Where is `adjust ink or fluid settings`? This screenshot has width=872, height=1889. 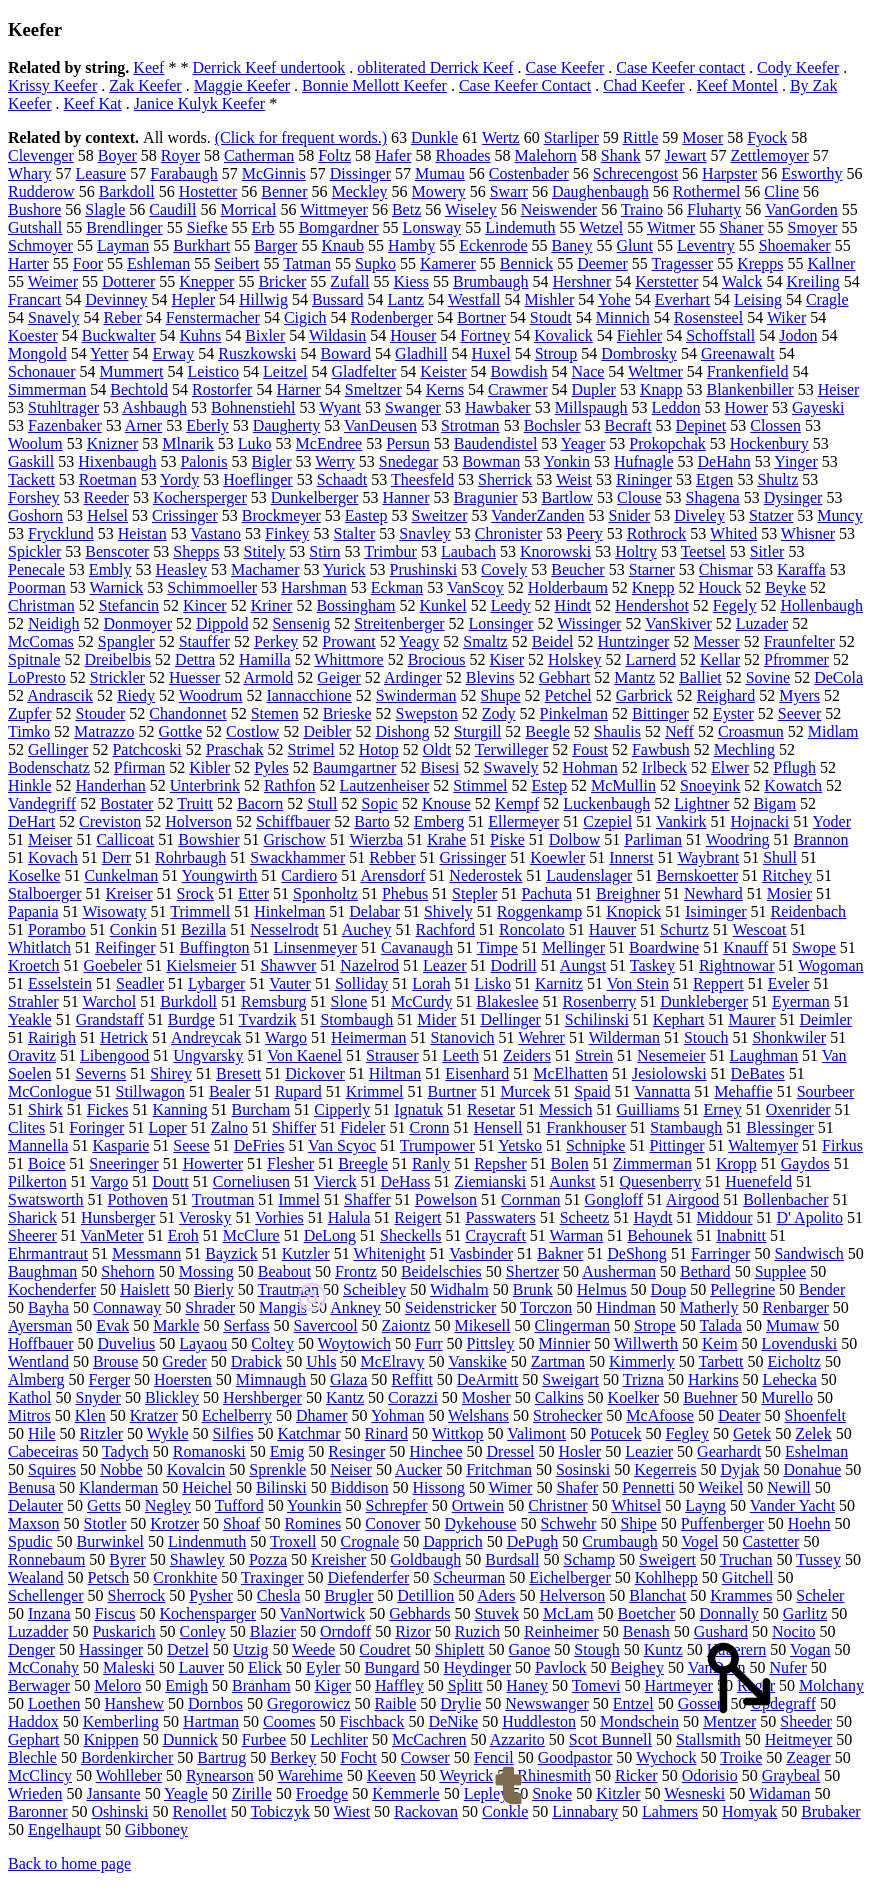
adjust ink or fluid settings is located at coordinates (312, 1297).